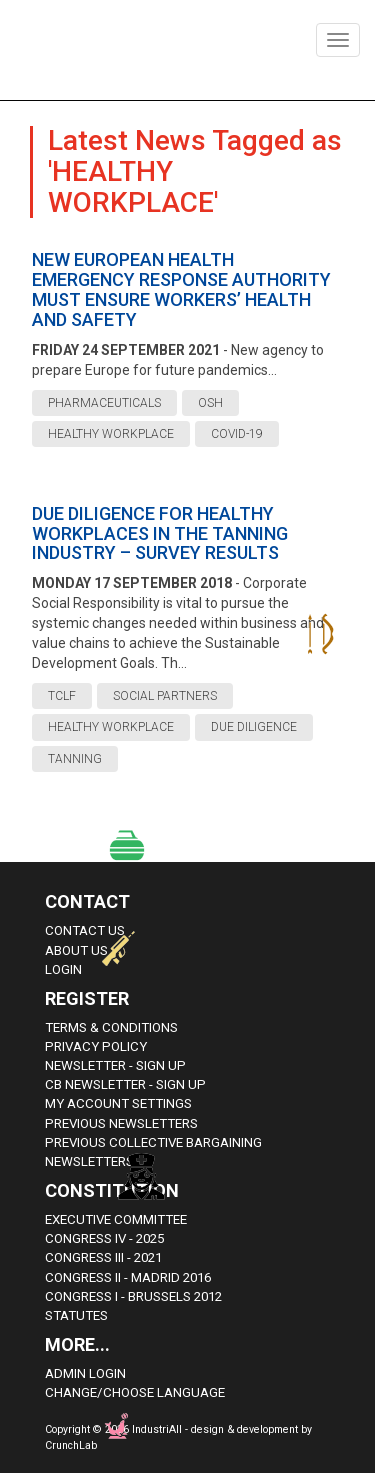 Image resolution: width=375 pixels, height=1473 pixels. Describe the element at coordinates (319, 634) in the screenshot. I see `access archery or ranged combat skills` at that location.